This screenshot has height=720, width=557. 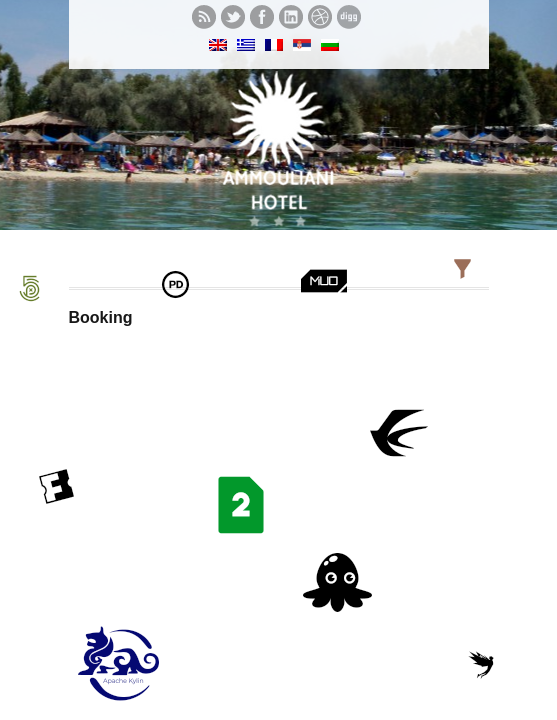 I want to click on open the Fandango app for movie tickets, so click(x=56, y=486).